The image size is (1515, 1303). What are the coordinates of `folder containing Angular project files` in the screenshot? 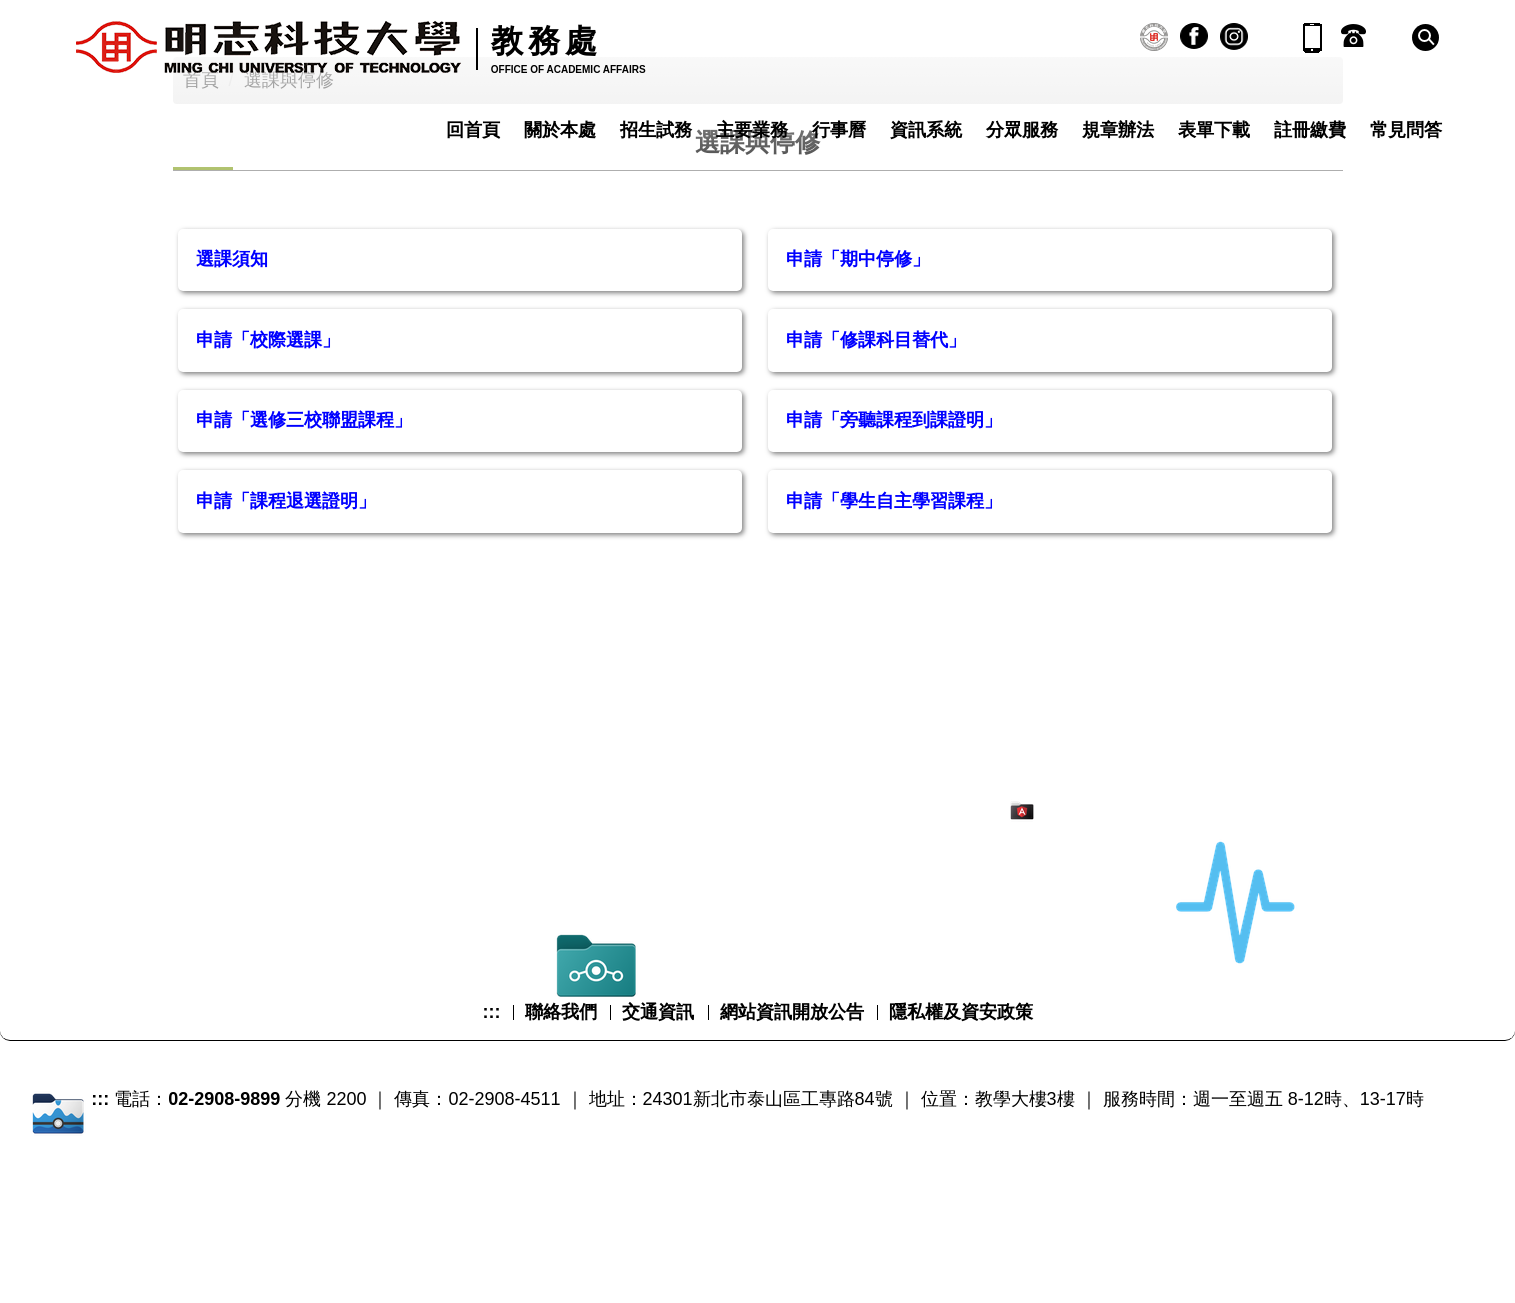 It's located at (1022, 811).